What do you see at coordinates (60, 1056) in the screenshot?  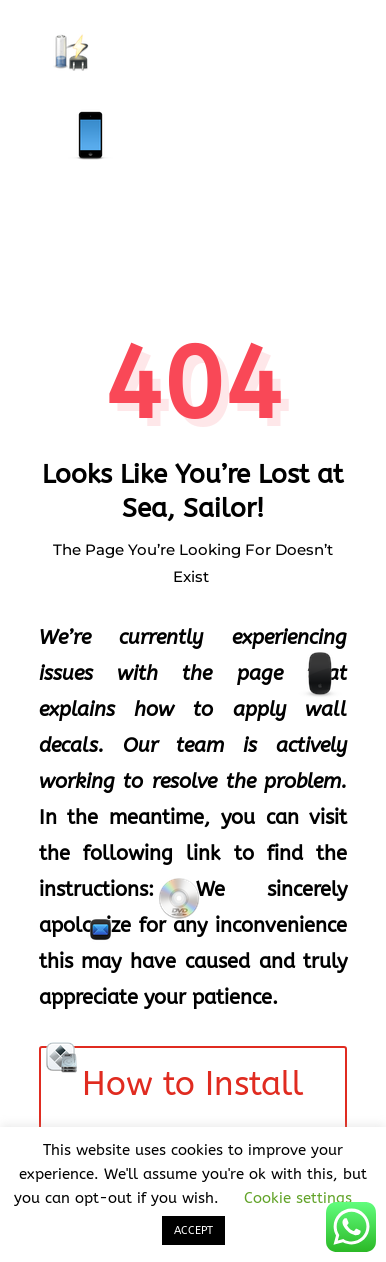 I see `launch boot camp assistant to install windows on your mac` at bounding box center [60, 1056].